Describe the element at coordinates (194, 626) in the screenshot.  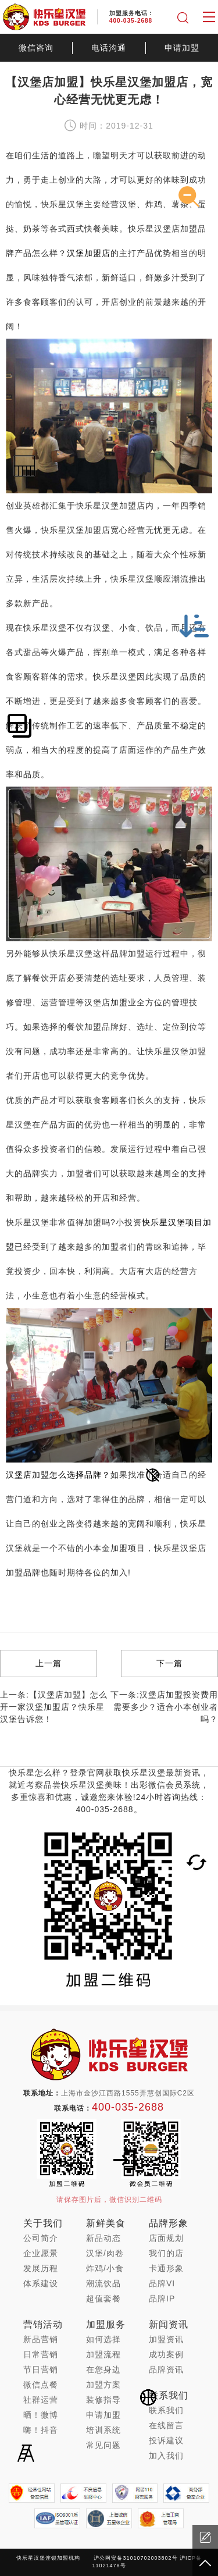
I see `sort items in ascending order` at that location.